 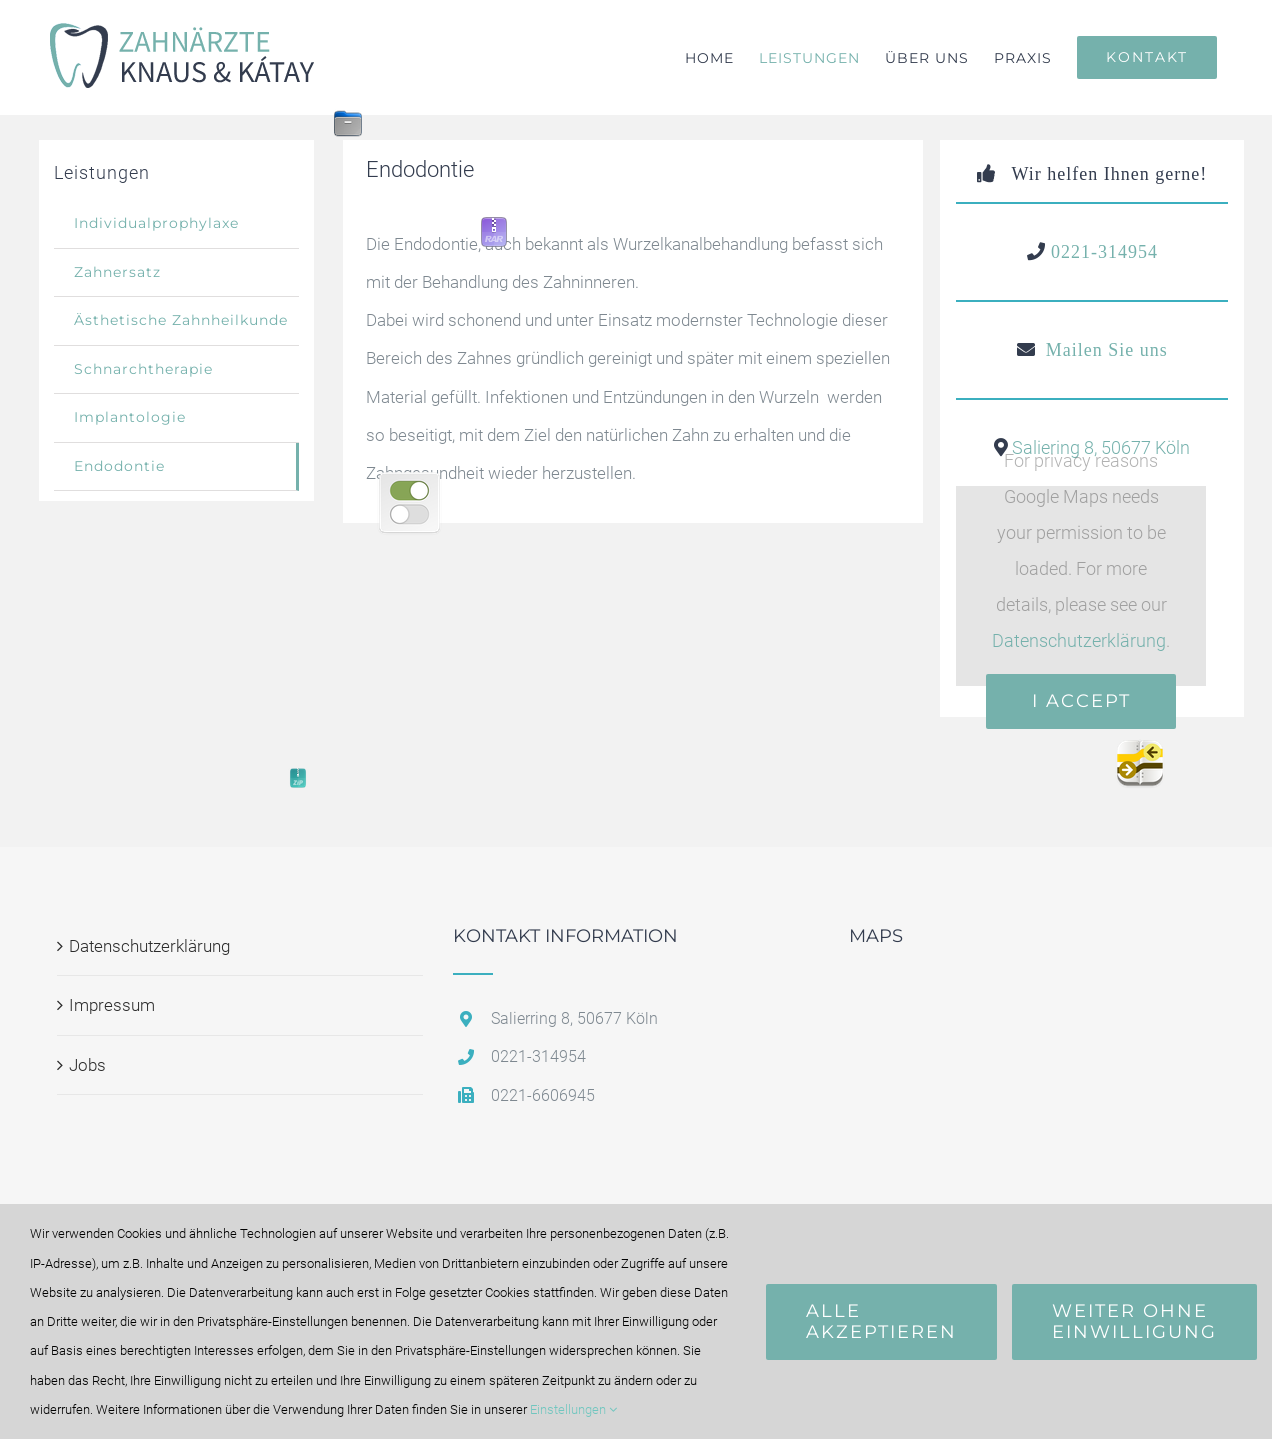 I want to click on a compressed RAR archive file, so click(x=494, y=232).